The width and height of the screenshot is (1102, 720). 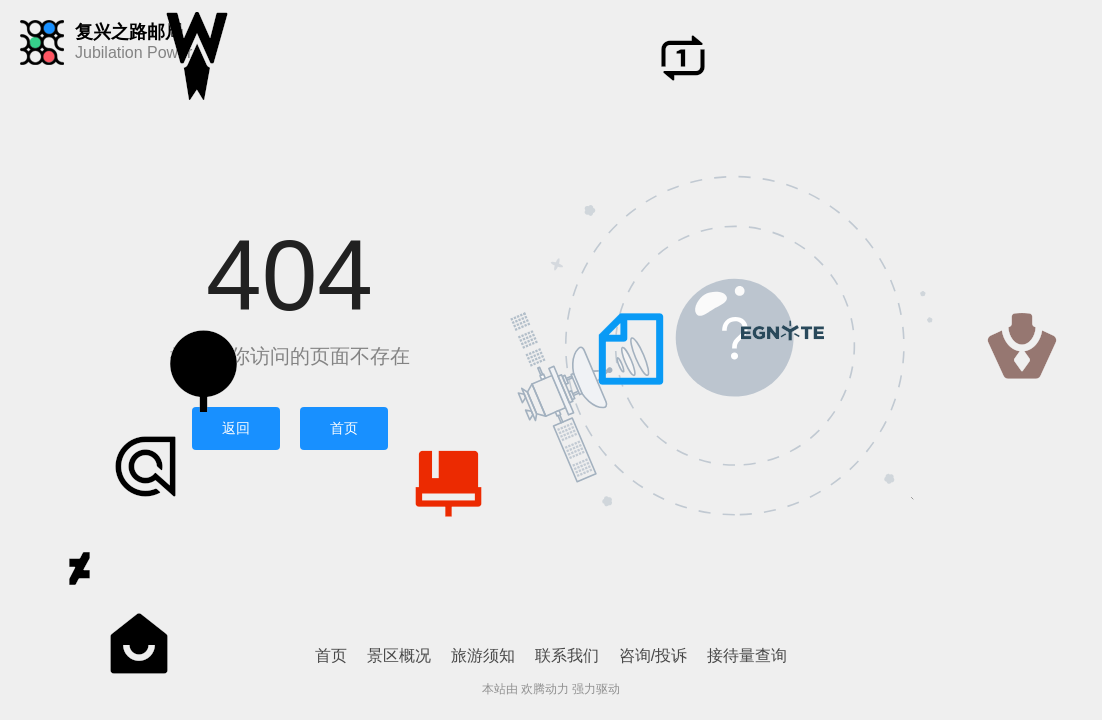 What do you see at coordinates (203, 367) in the screenshot?
I see `mark a location on the map` at bounding box center [203, 367].